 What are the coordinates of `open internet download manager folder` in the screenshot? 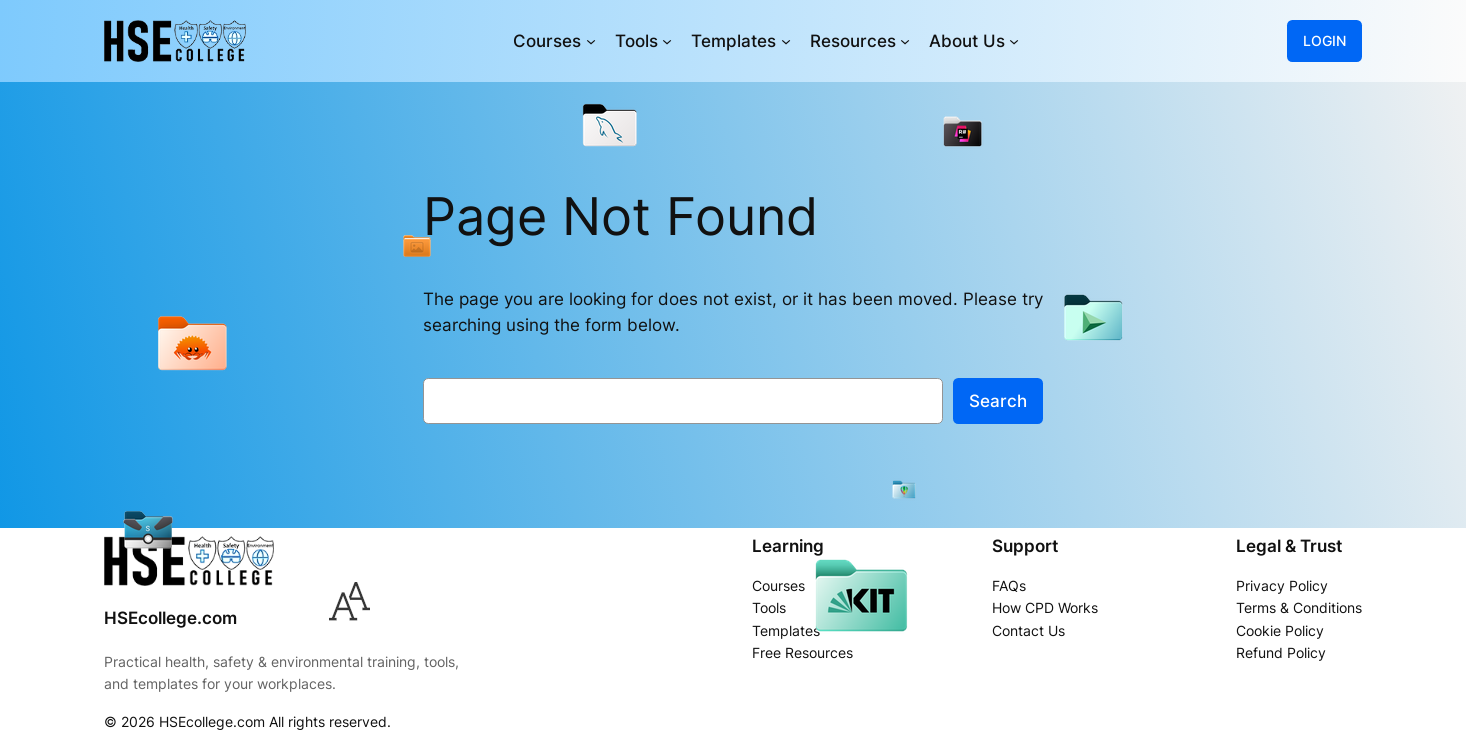 It's located at (1093, 319).